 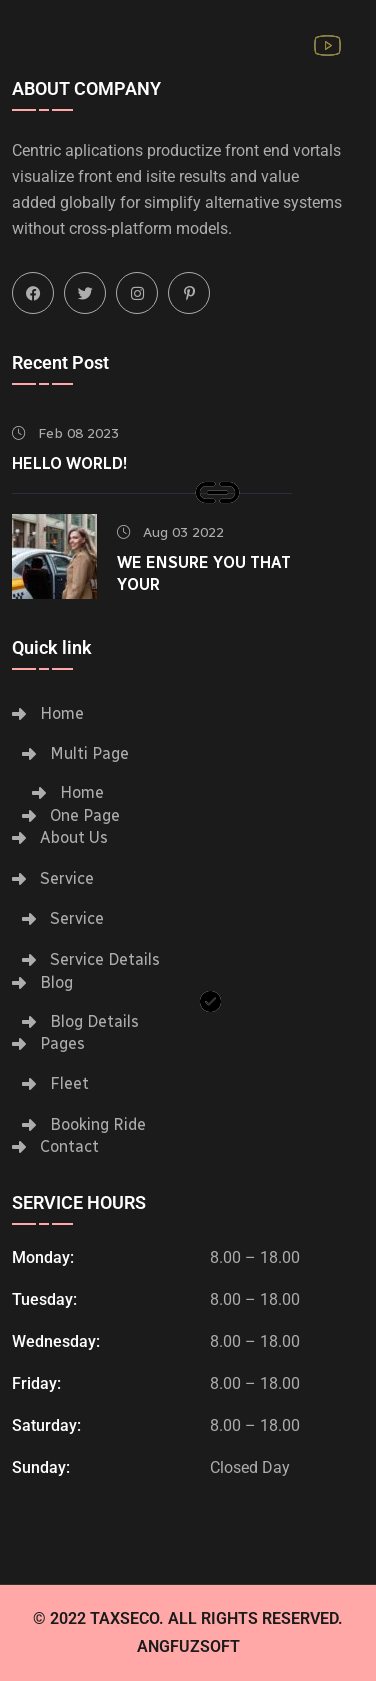 I want to click on copy link to clipboard, so click(x=217, y=492).